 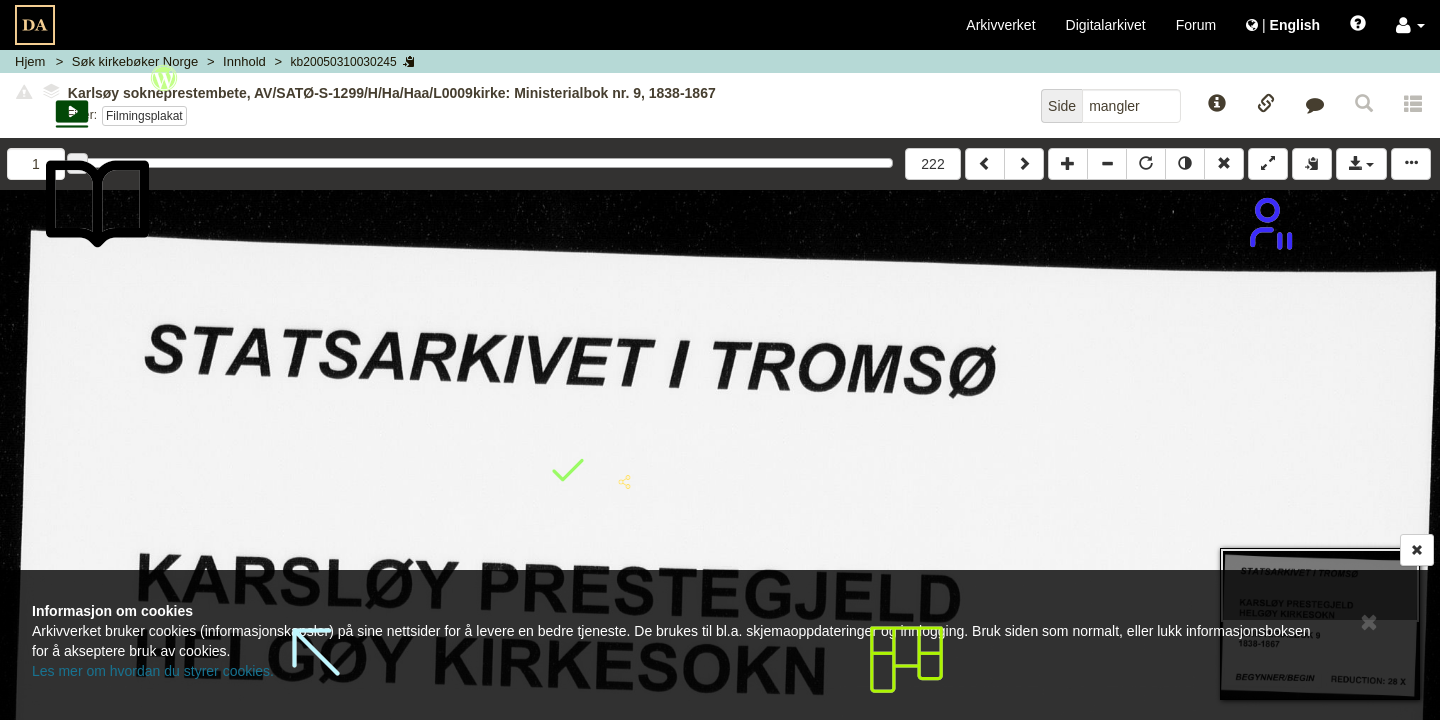 I want to click on share content to social networks, so click(x=625, y=482).